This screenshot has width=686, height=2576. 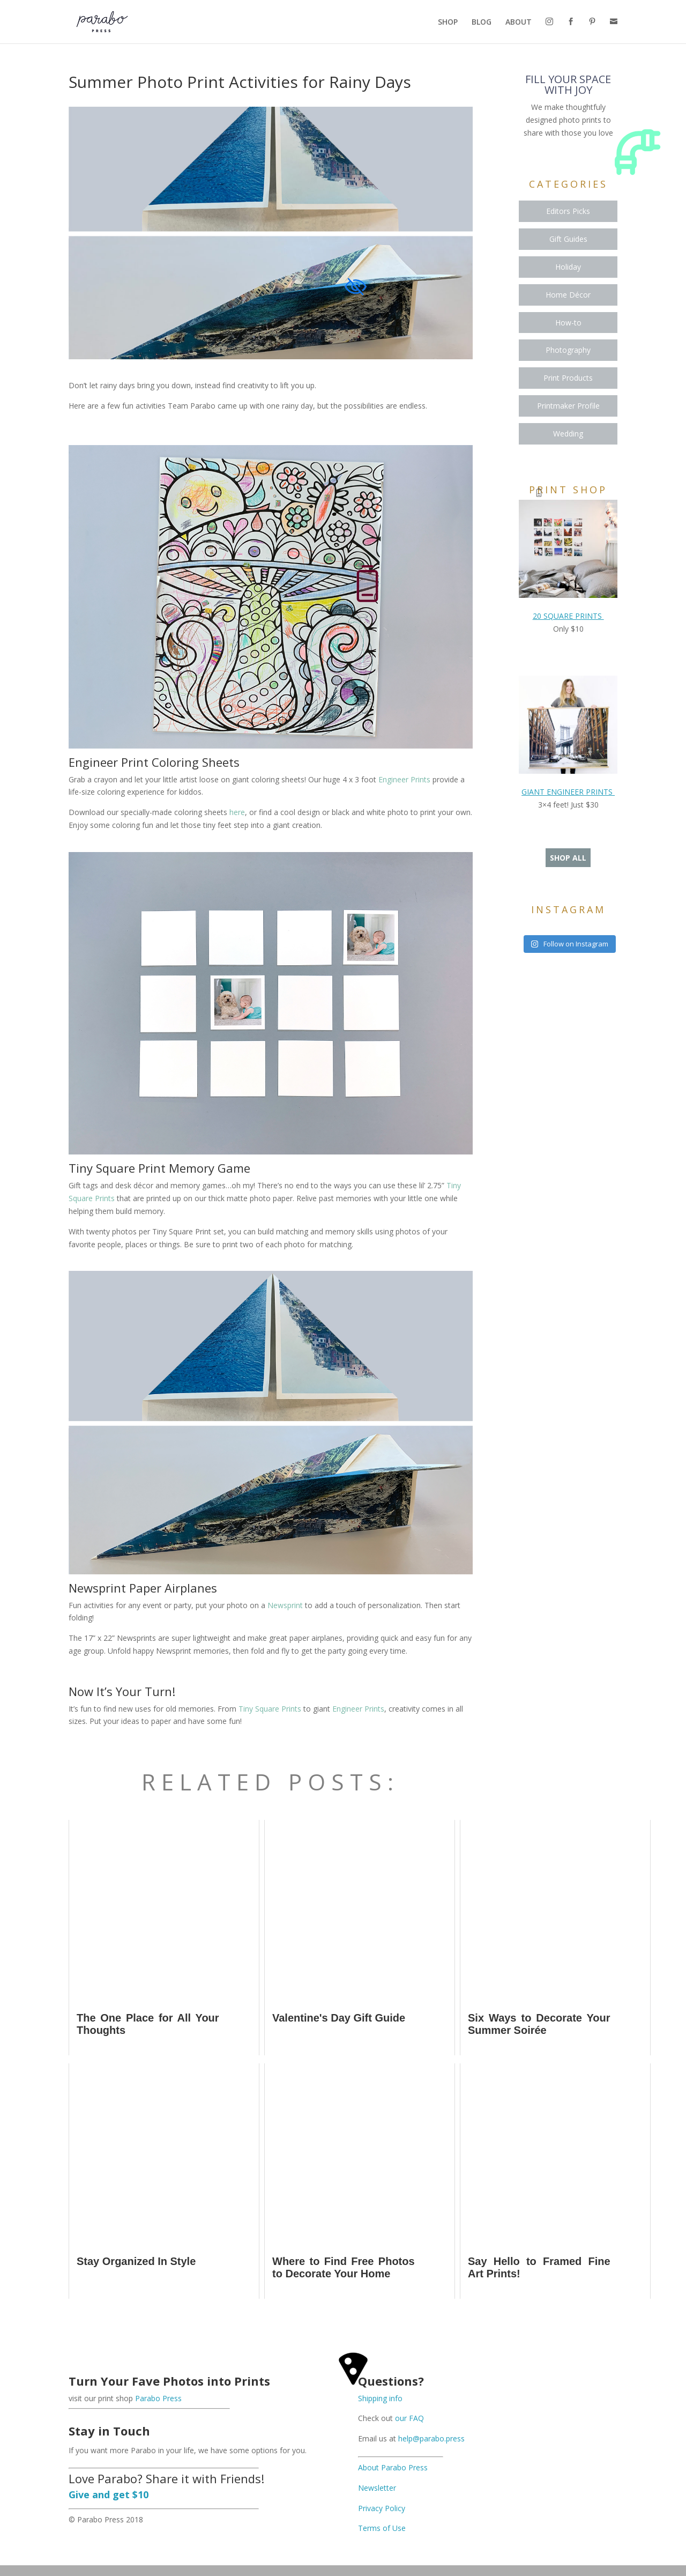 What do you see at coordinates (539, 492) in the screenshot?
I see `indicates medium battery level` at bounding box center [539, 492].